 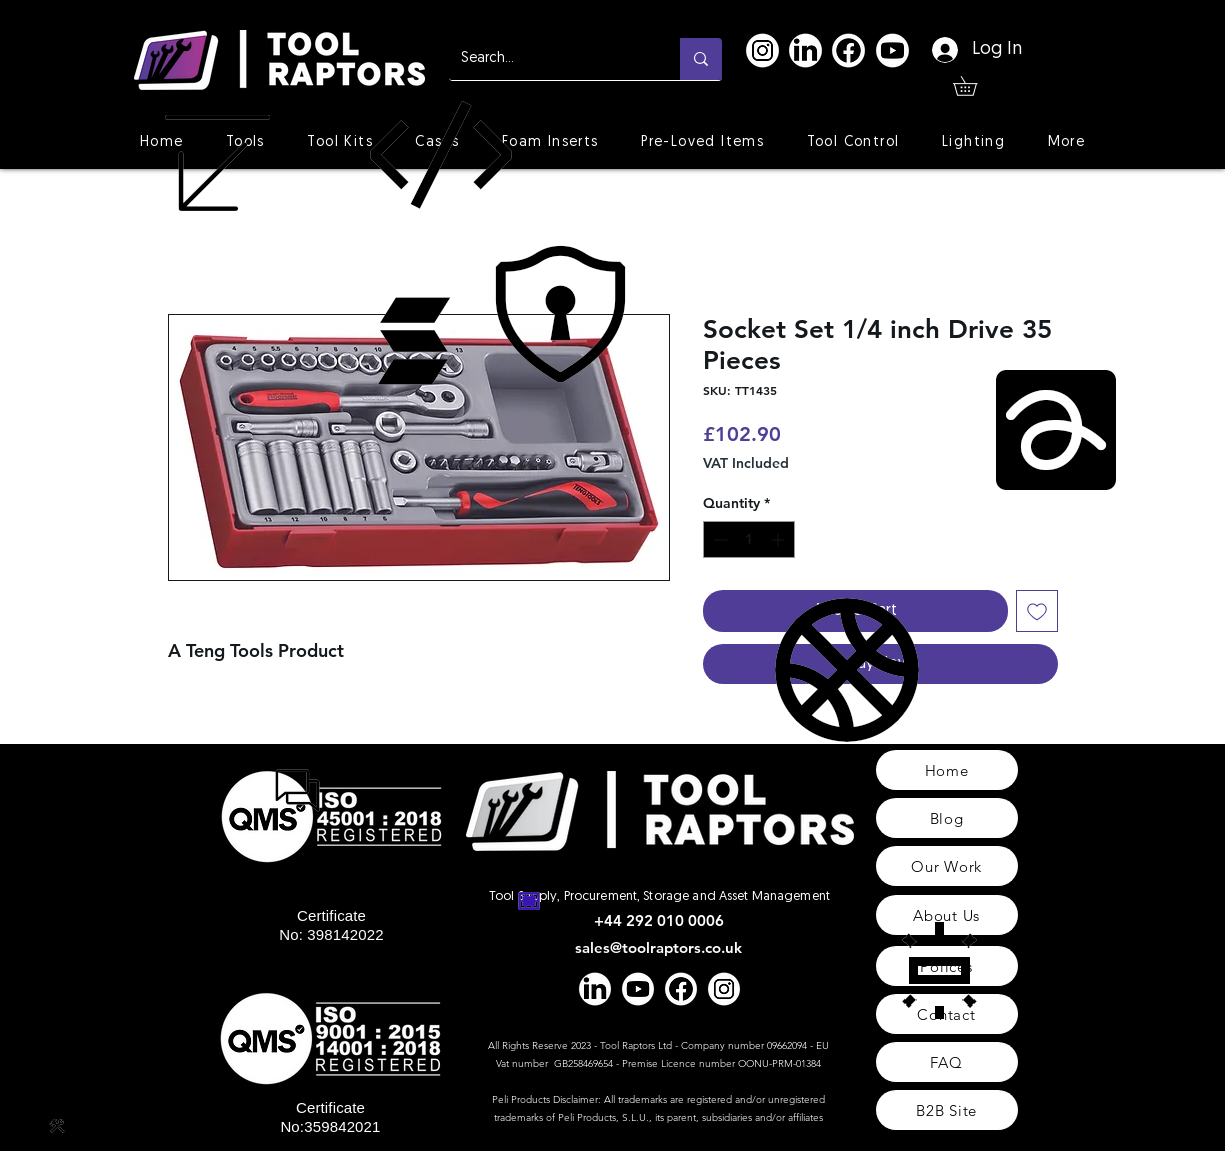 What do you see at coordinates (847, 670) in the screenshot?
I see `access basketball or sports-related content` at bounding box center [847, 670].